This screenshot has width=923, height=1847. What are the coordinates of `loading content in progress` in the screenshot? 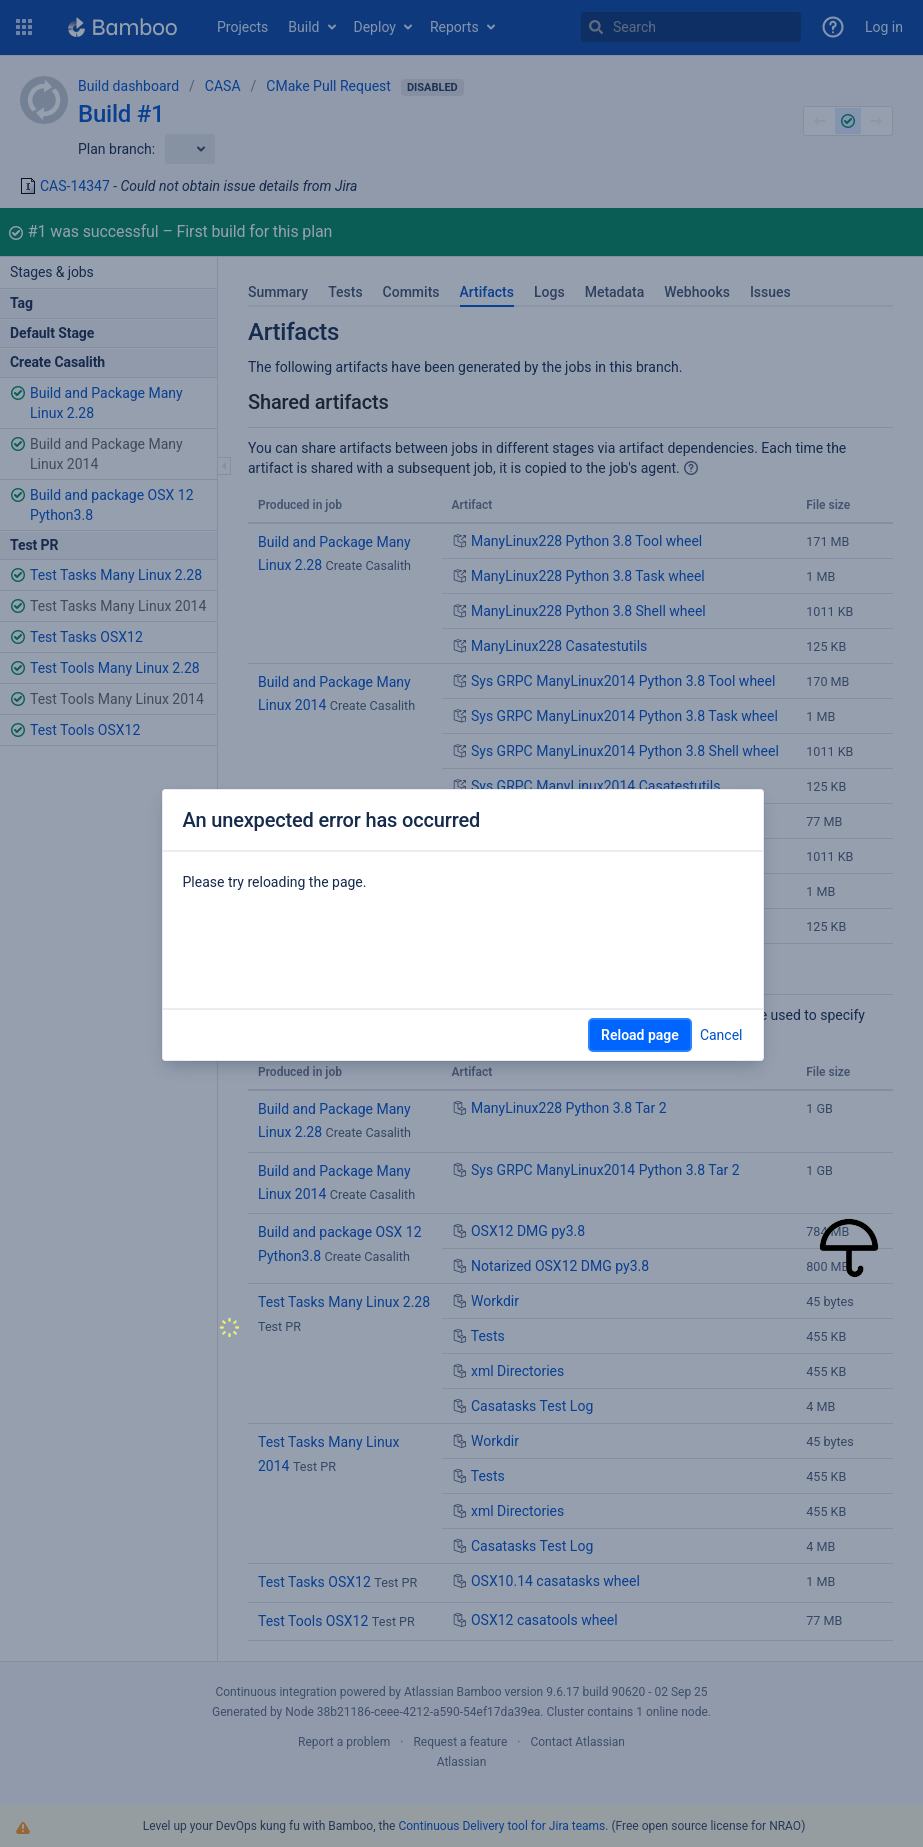 It's located at (229, 1327).